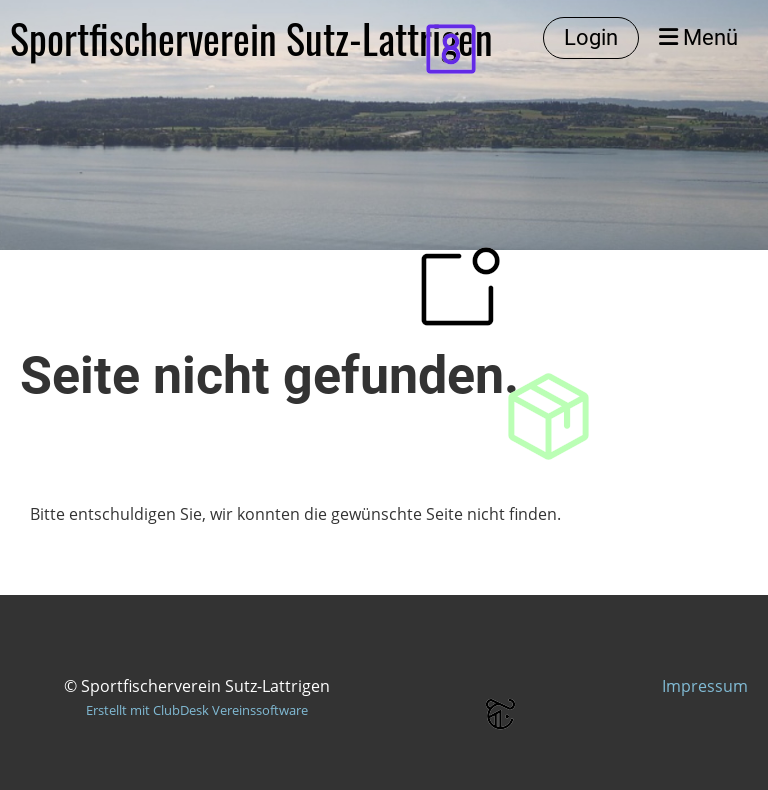  I want to click on select or input the number eight, so click(451, 49).